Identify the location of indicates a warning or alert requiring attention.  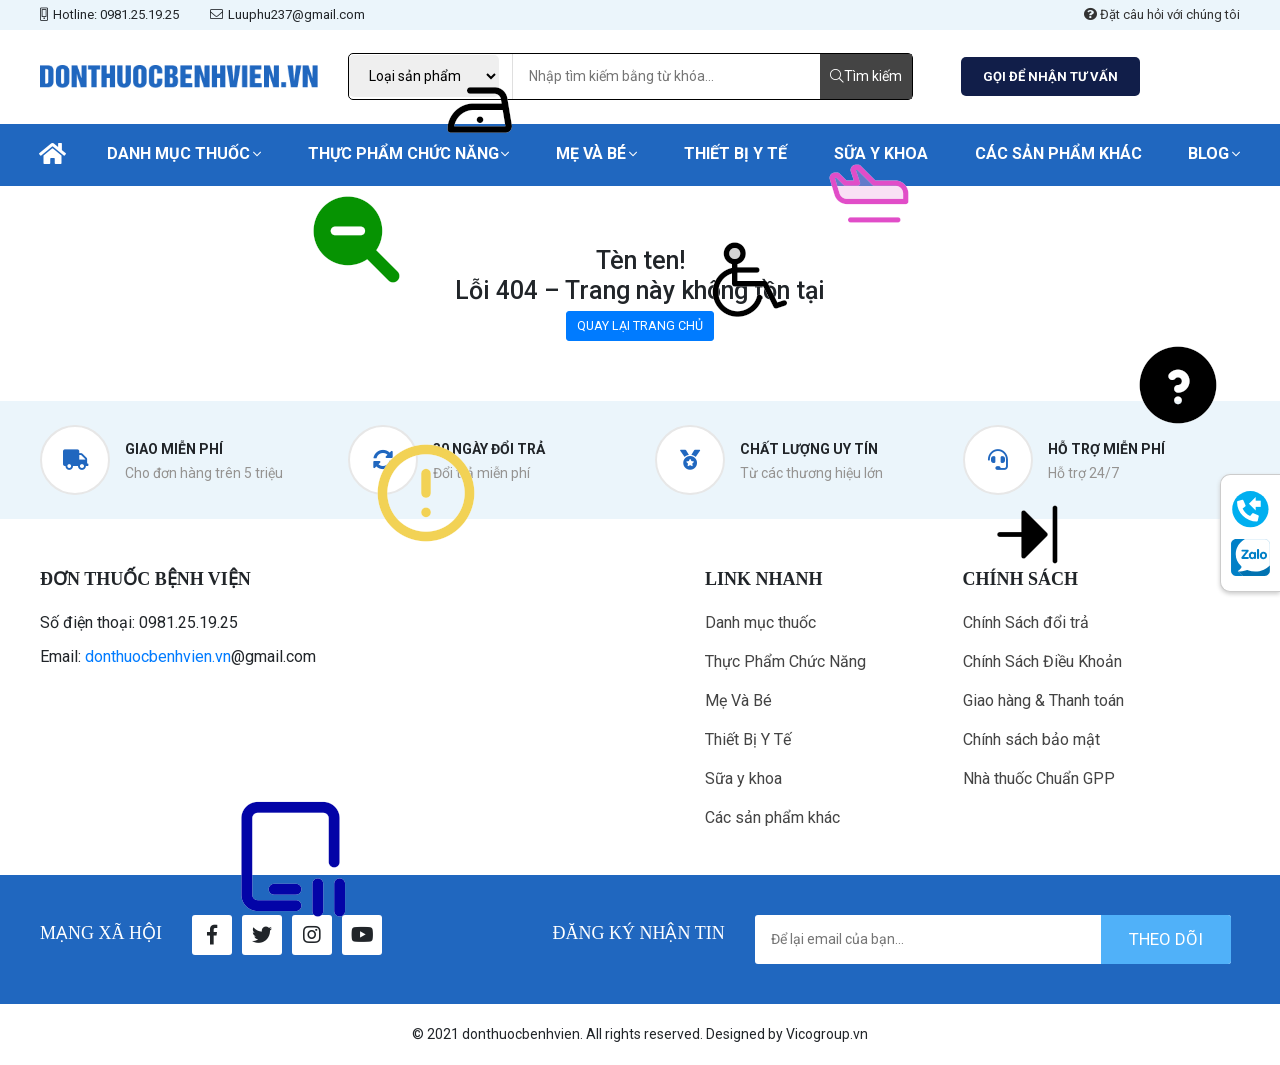
(426, 493).